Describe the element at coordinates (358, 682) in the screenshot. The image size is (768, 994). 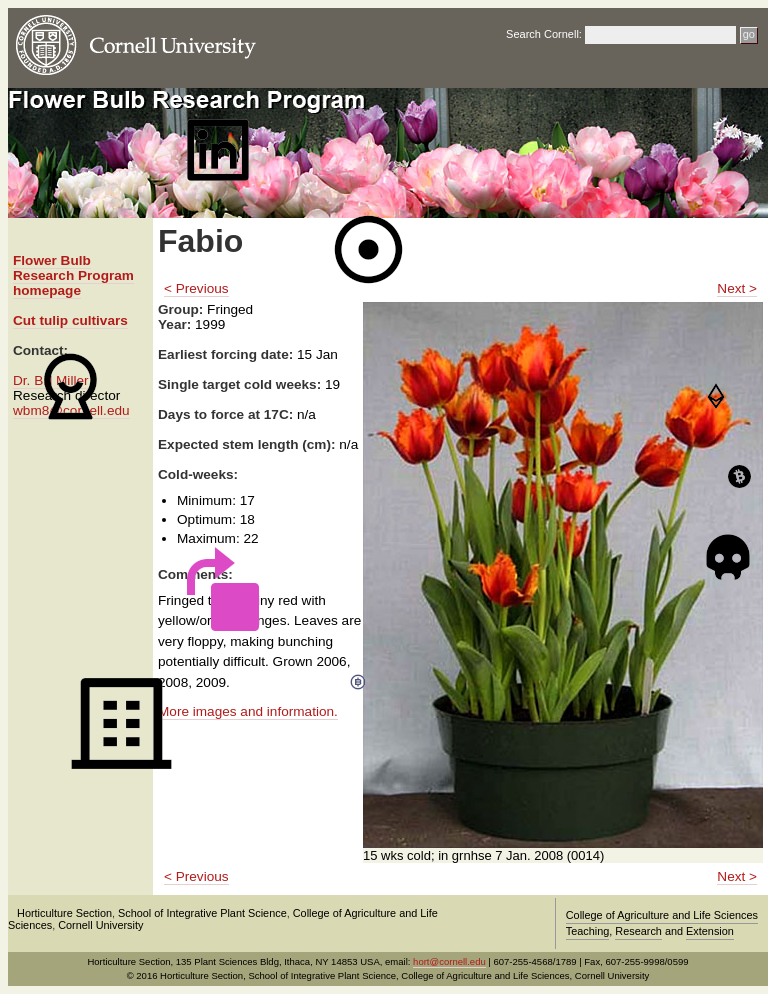
I see `access bitcoin wallet or cryptocurrency features` at that location.